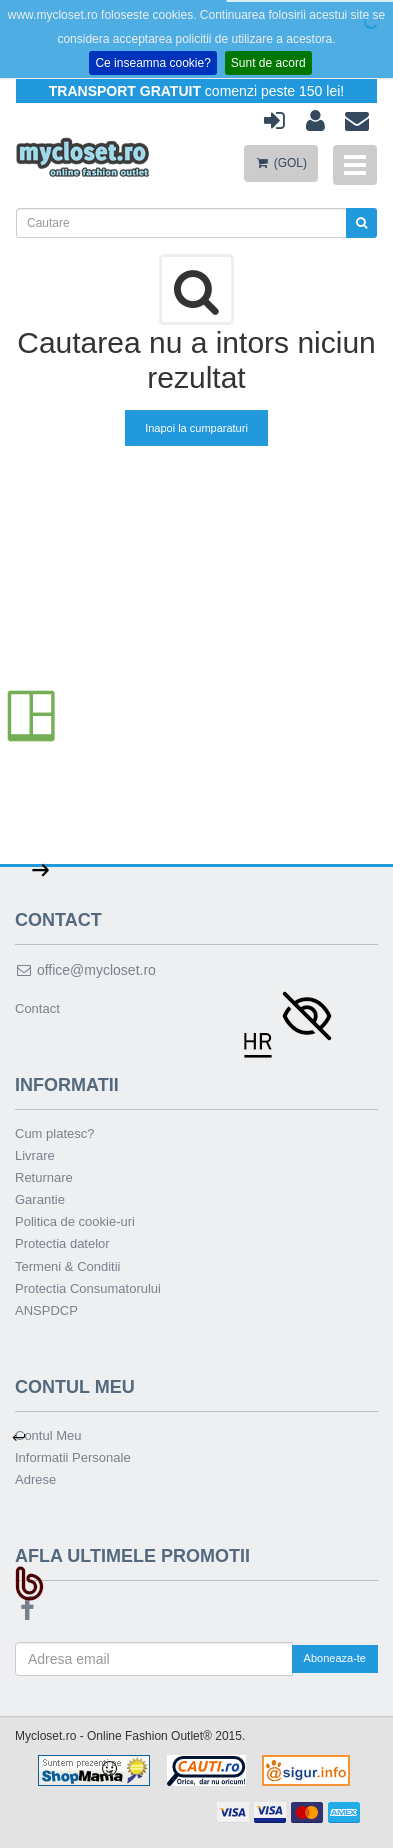 The height and width of the screenshot is (1848, 393). Describe the element at coordinates (19, 1437) in the screenshot. I see `insert a newline or line break` at that location.